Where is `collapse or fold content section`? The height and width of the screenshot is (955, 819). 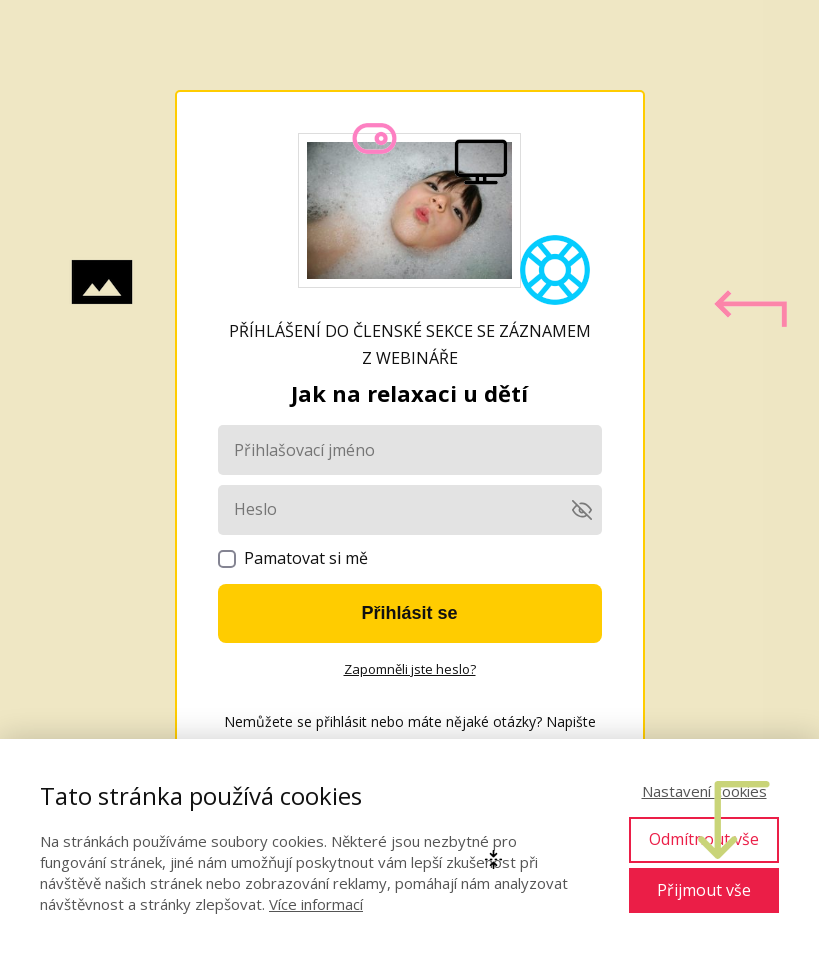
collapse or fold content section is located at coordinates (493, 859).